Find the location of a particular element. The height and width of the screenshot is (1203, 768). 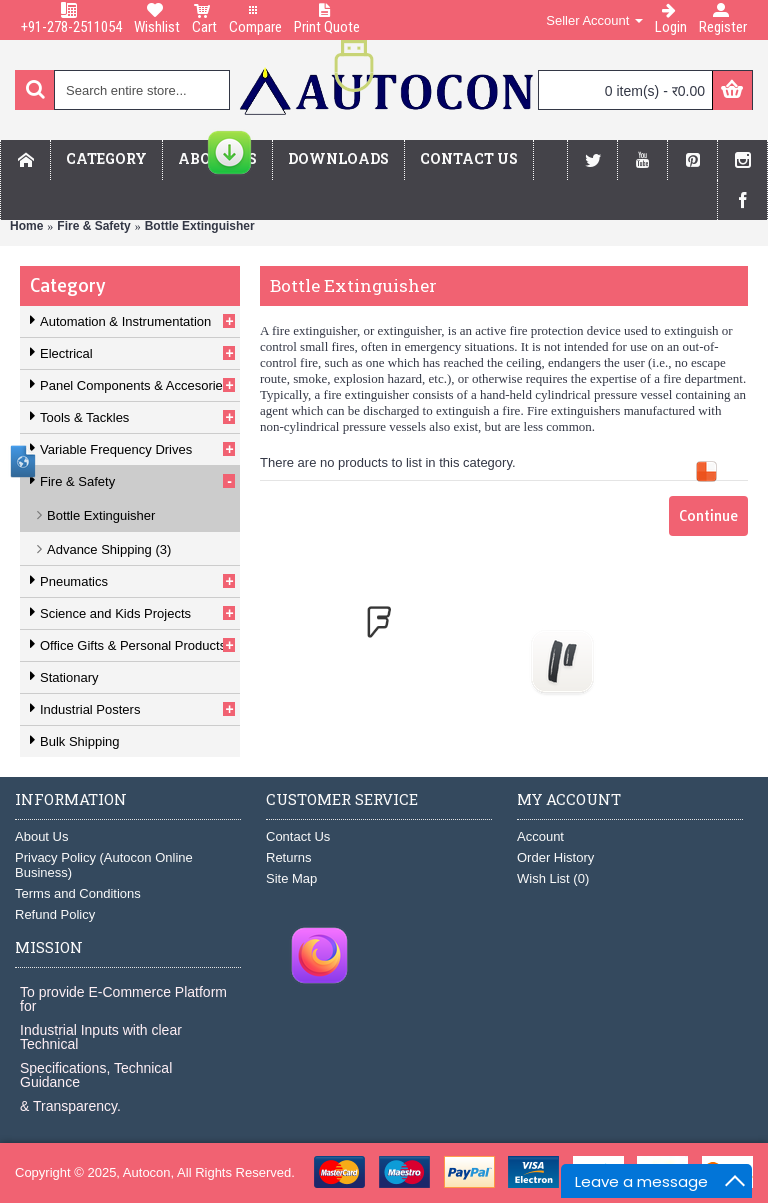

an opendocument web template file is located at coordinates (23, 462).